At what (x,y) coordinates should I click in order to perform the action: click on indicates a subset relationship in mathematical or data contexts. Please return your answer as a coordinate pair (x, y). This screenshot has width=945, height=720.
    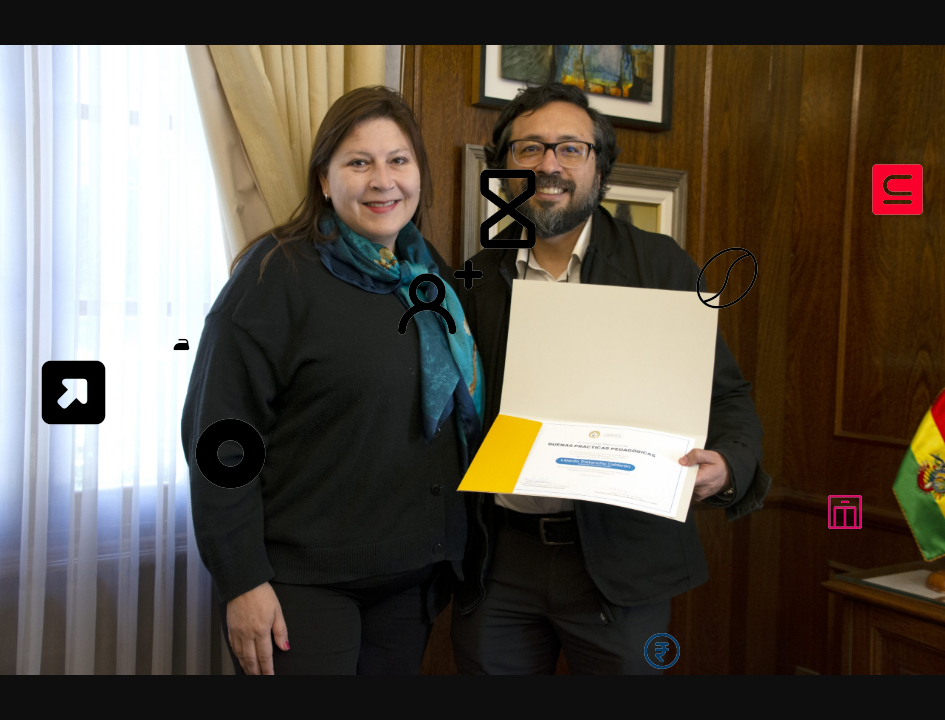
    Looking at the image, I should click on (897, 189).